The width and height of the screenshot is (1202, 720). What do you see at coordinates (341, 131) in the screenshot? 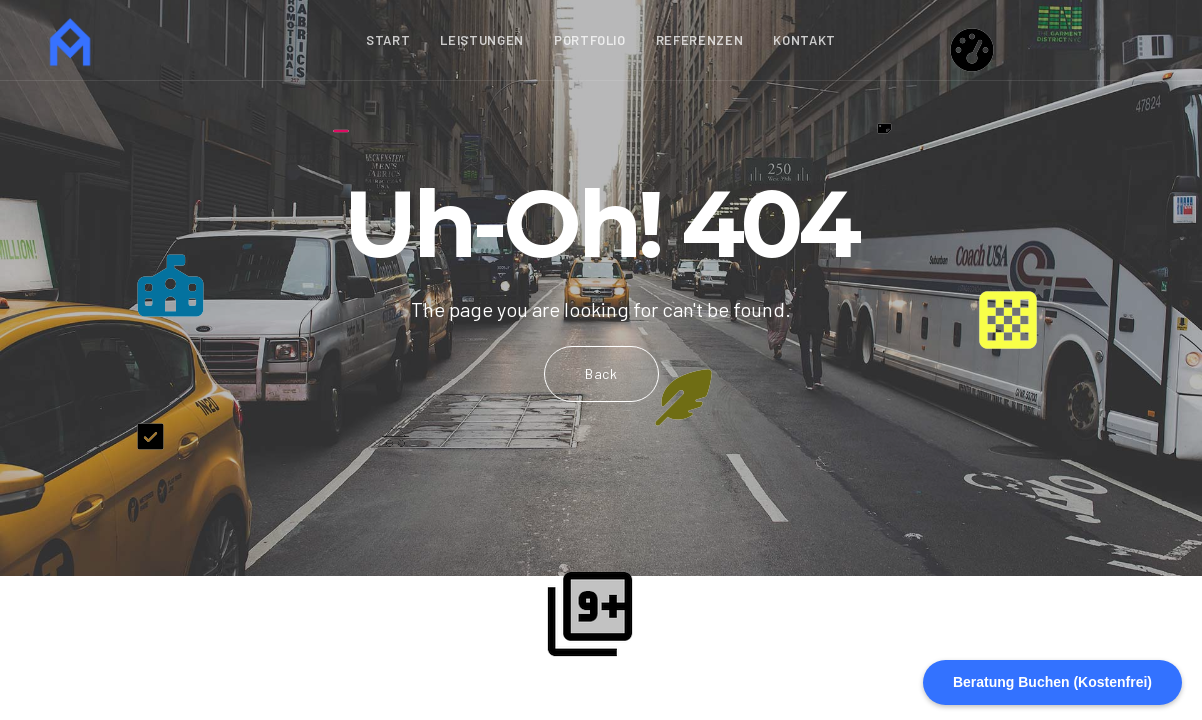
I see `remove an item from a list or cart` at bounding box center [341, 131].